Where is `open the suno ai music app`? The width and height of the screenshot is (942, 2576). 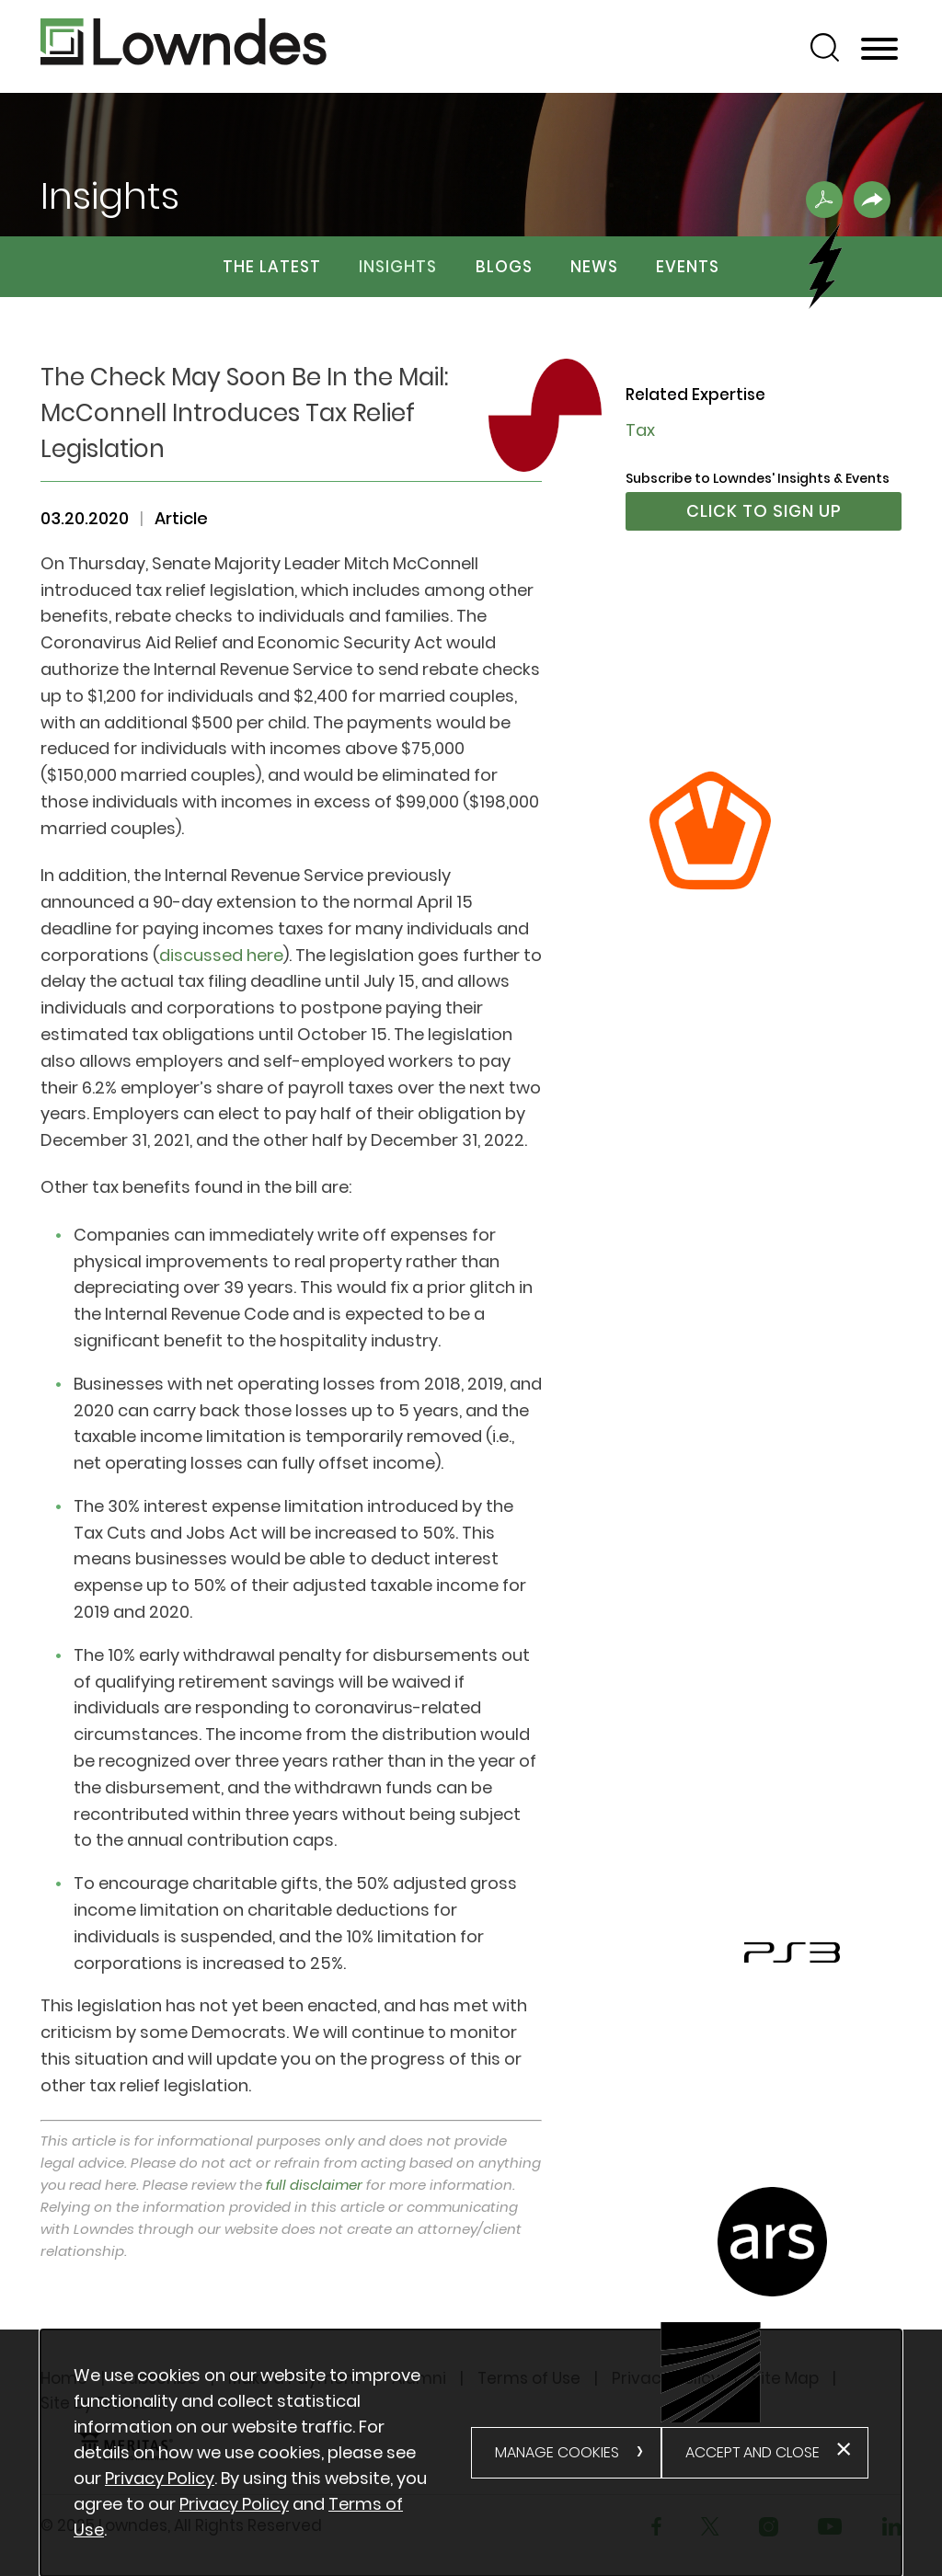 open the suno ai music app is located at coordinates (545, 415).